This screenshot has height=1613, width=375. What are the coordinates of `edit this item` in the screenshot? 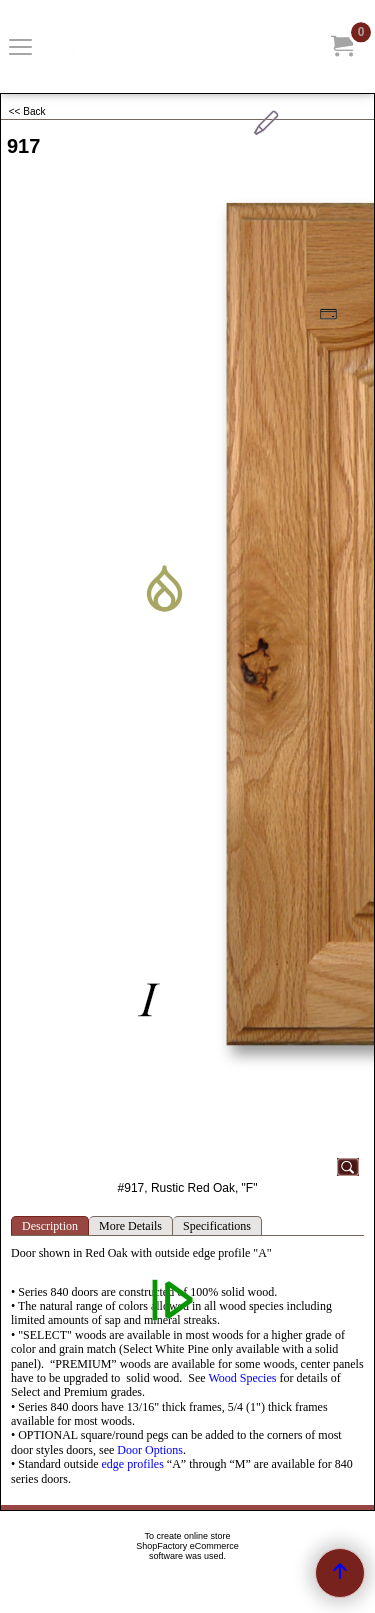 It's located at (266, 123).